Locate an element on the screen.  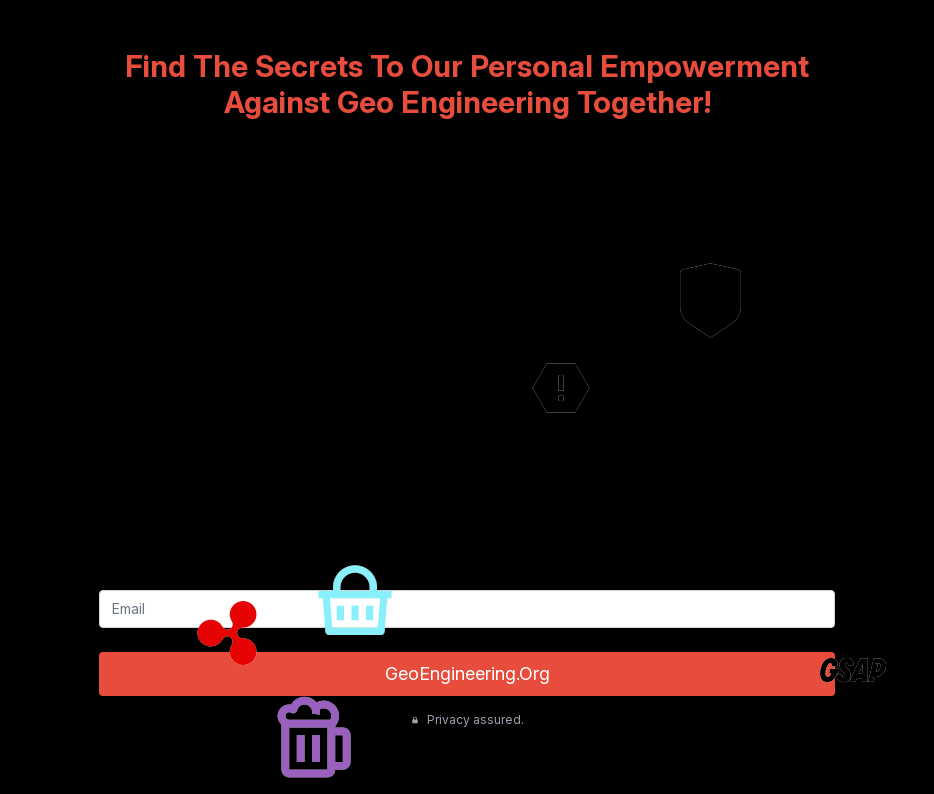
Ripple cryptocurrency logo is located at coordinates (227, 633).